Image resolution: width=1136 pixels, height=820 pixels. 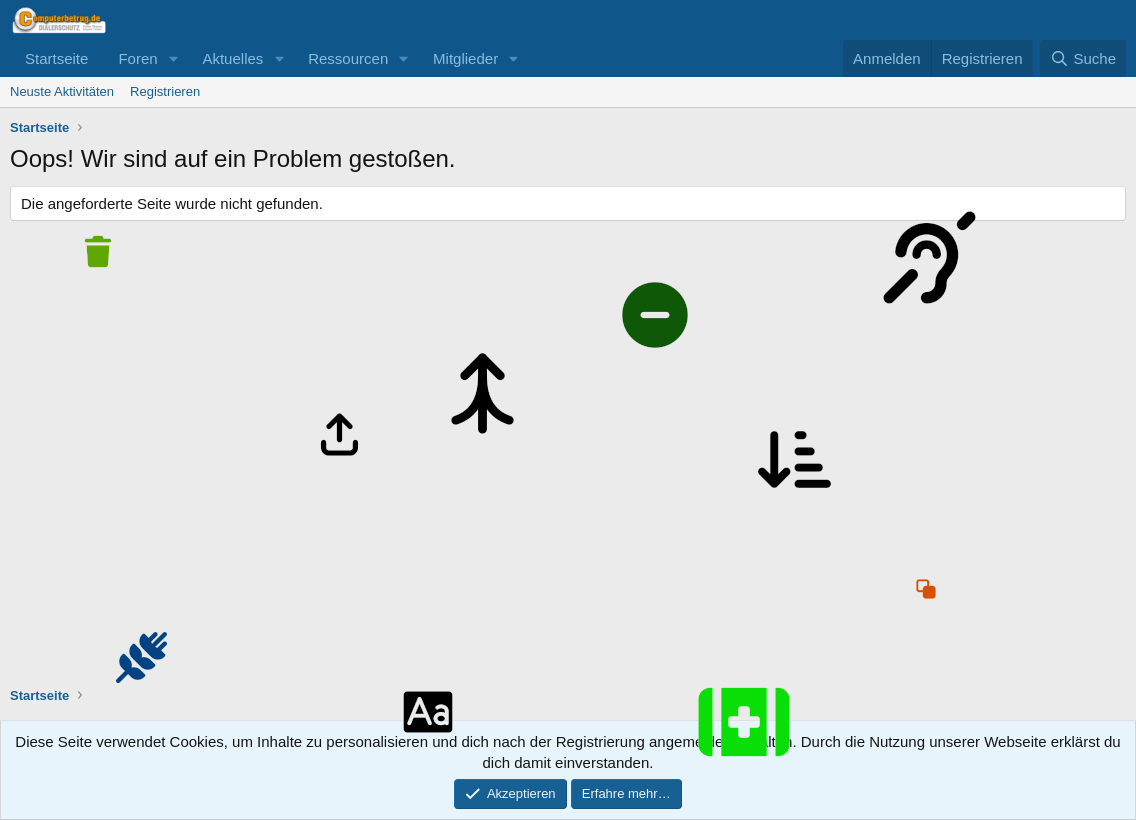 What do you see at coordinates (929, 257) in the screenshot?
I see `indicates hearing accessibility options` at bounding box center [929, 257].